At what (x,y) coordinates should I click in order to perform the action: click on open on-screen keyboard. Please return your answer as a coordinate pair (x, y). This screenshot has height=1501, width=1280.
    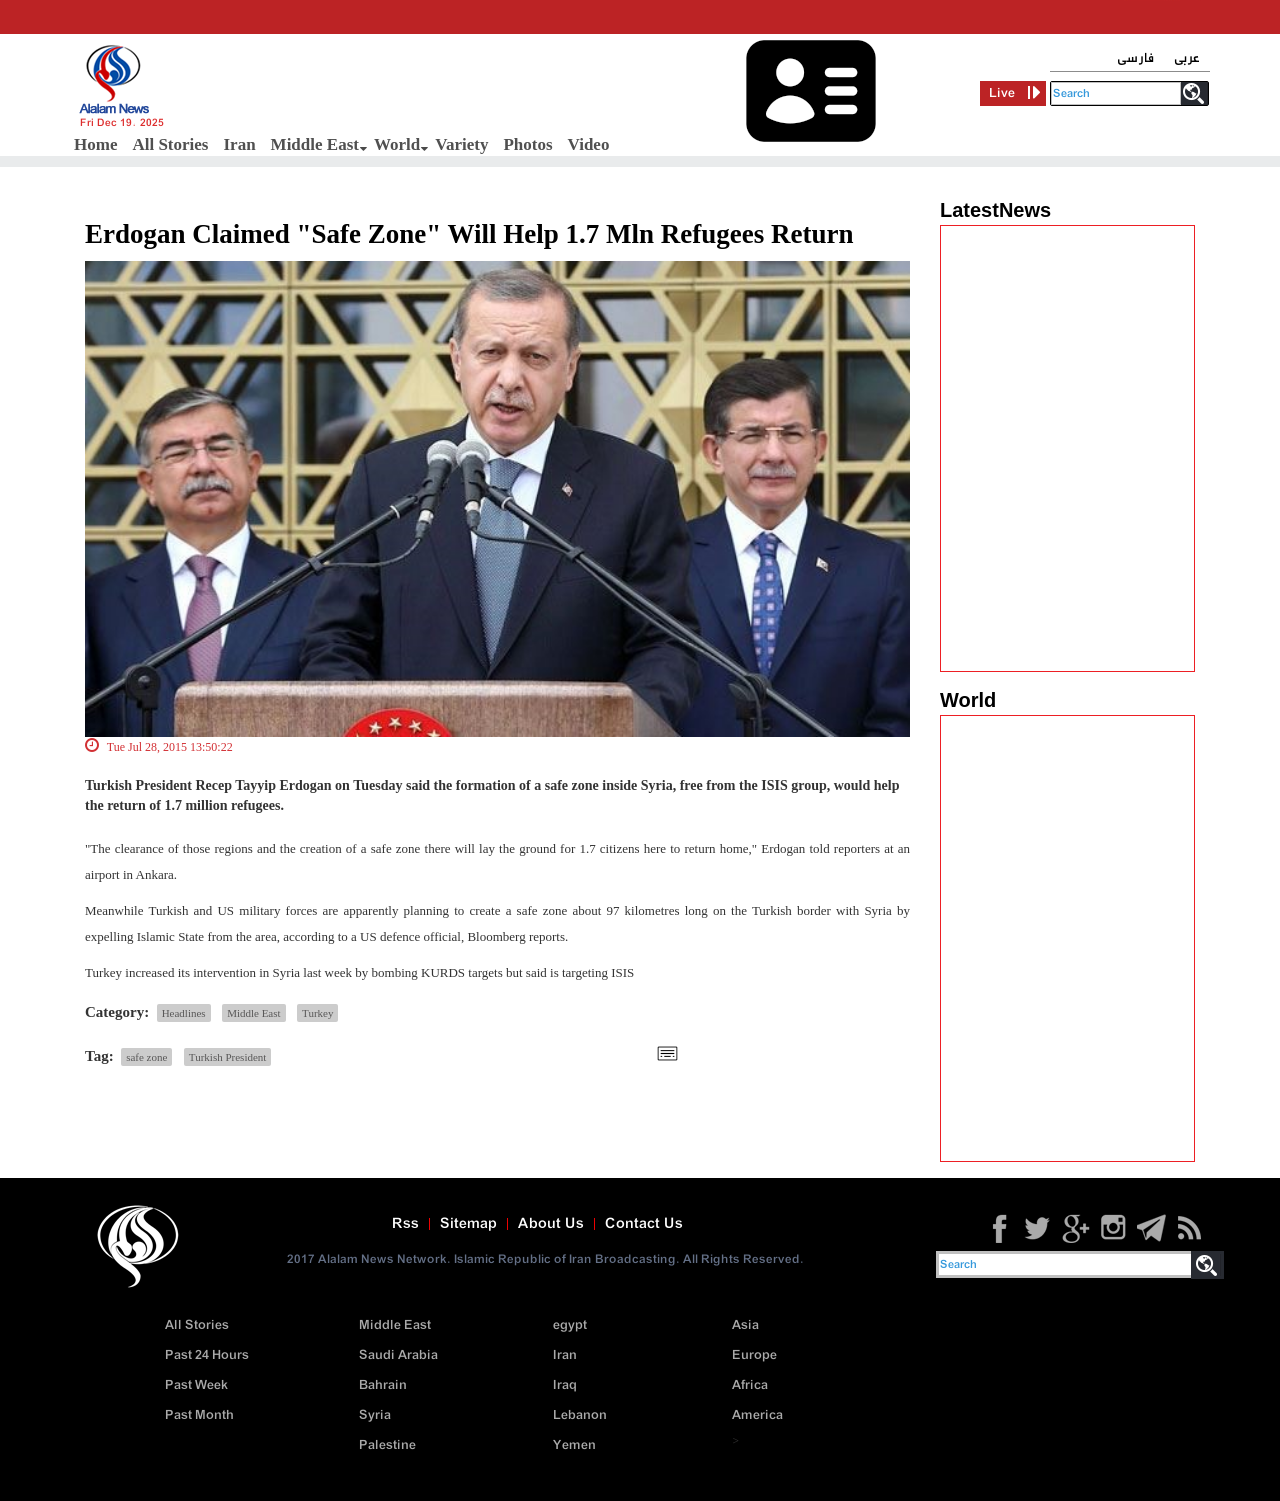
    Looking at the image, I should click on (667, 1053).